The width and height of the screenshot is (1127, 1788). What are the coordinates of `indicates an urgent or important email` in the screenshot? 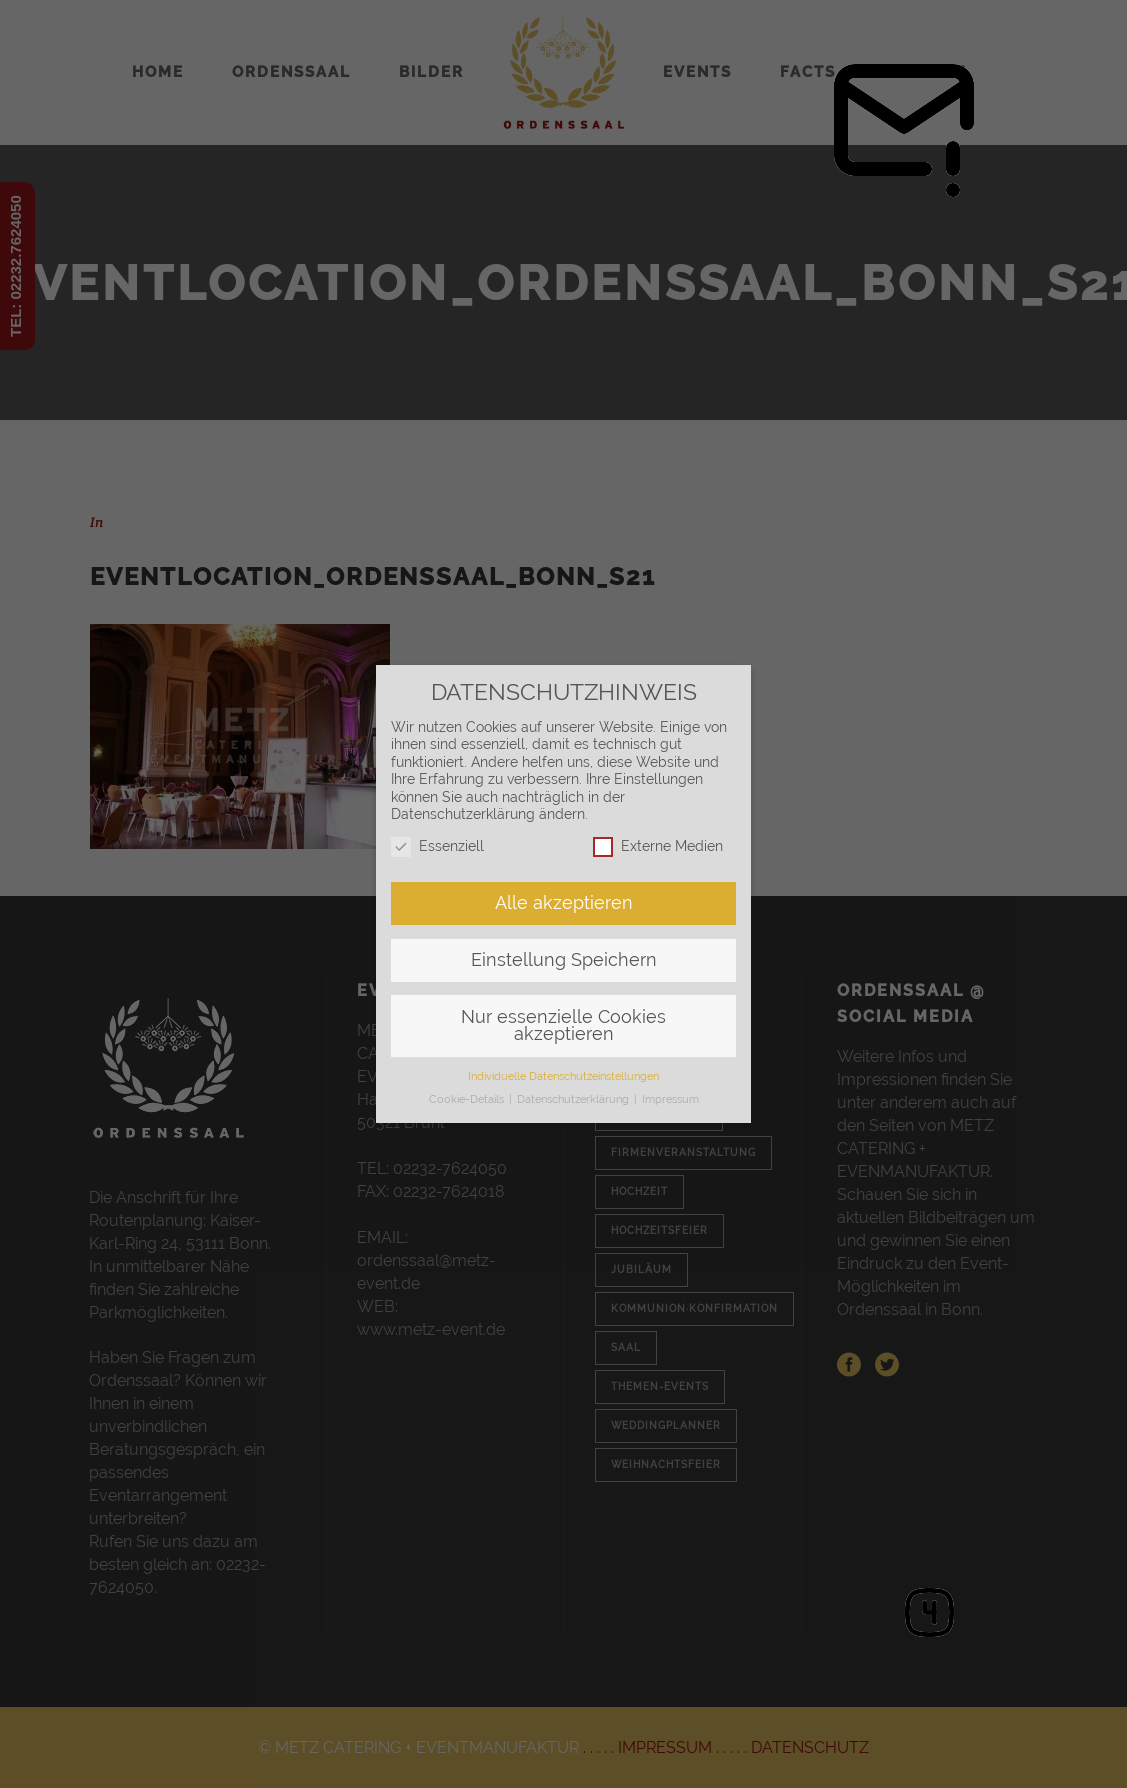 It's located at (904, 120).